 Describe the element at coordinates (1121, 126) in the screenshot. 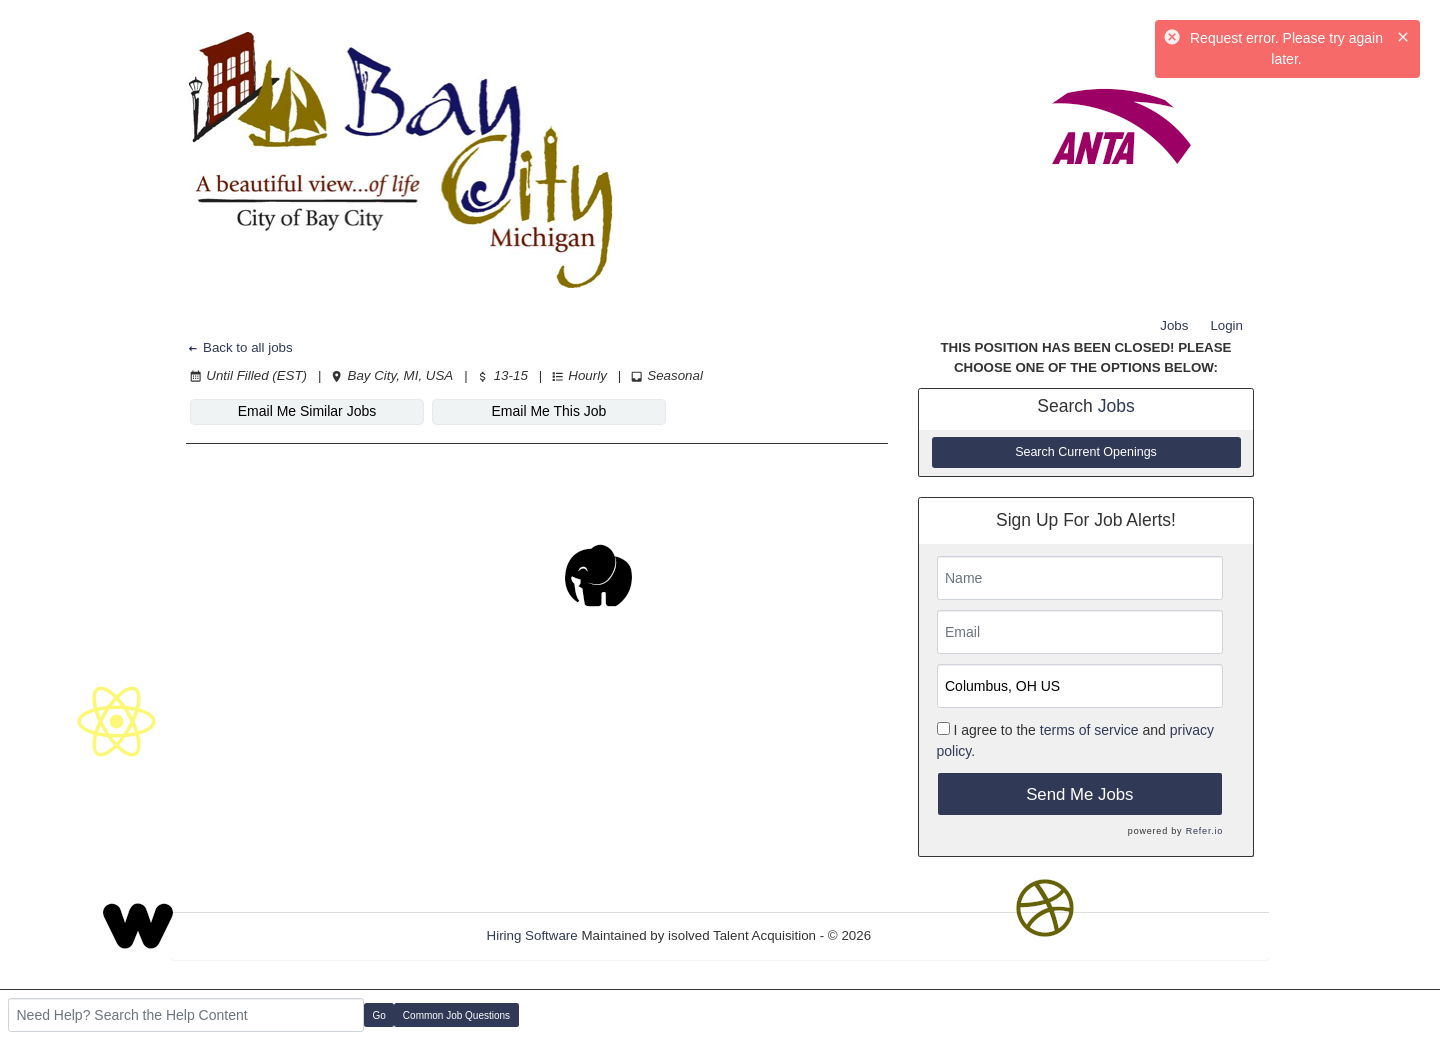

I see `visit the Anta sports brand website` at that location.